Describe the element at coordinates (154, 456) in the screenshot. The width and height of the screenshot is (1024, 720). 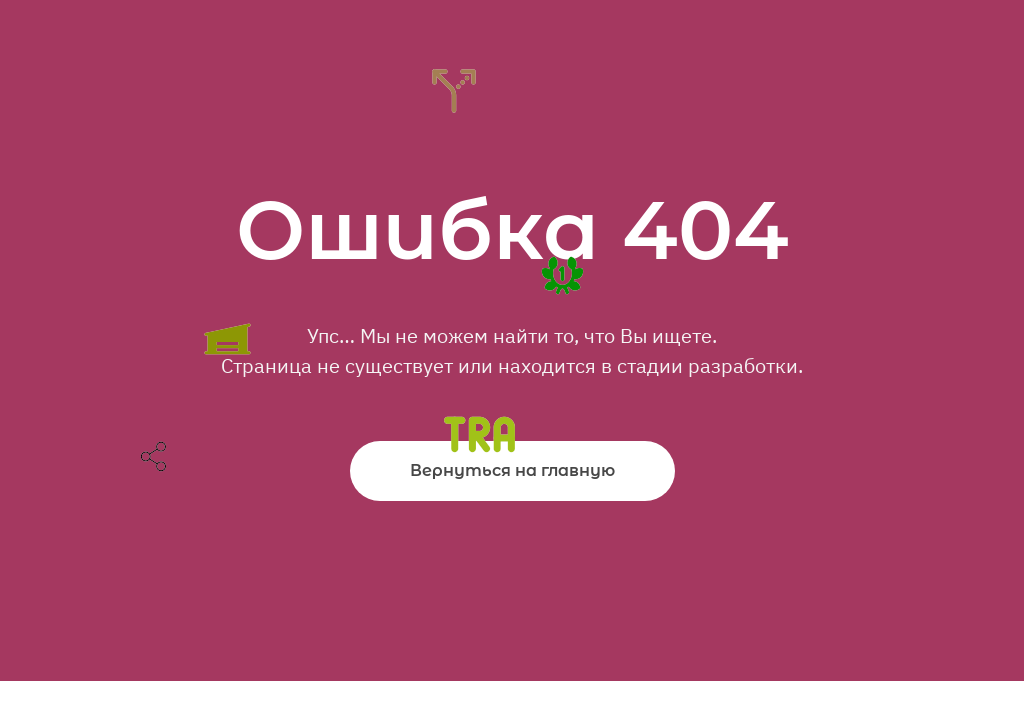
I see `share content to social networks` at that location.